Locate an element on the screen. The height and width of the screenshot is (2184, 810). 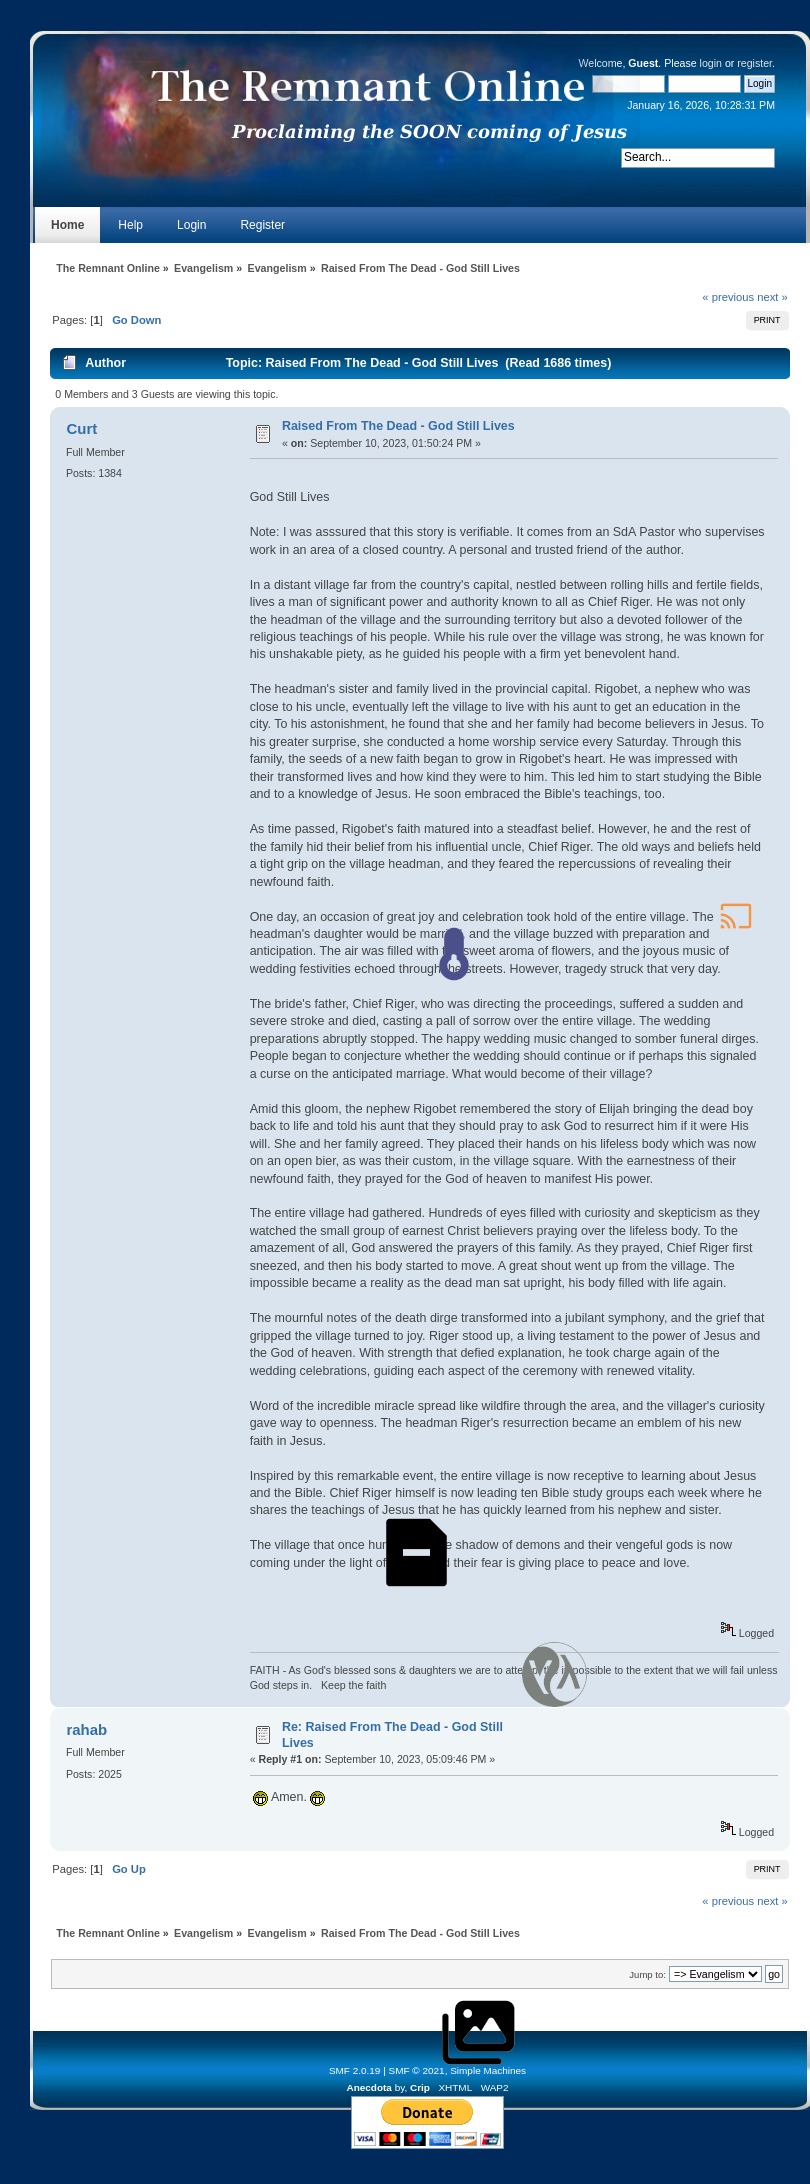
indicates a project built with common lisp is located at coordinates (554, 1674).